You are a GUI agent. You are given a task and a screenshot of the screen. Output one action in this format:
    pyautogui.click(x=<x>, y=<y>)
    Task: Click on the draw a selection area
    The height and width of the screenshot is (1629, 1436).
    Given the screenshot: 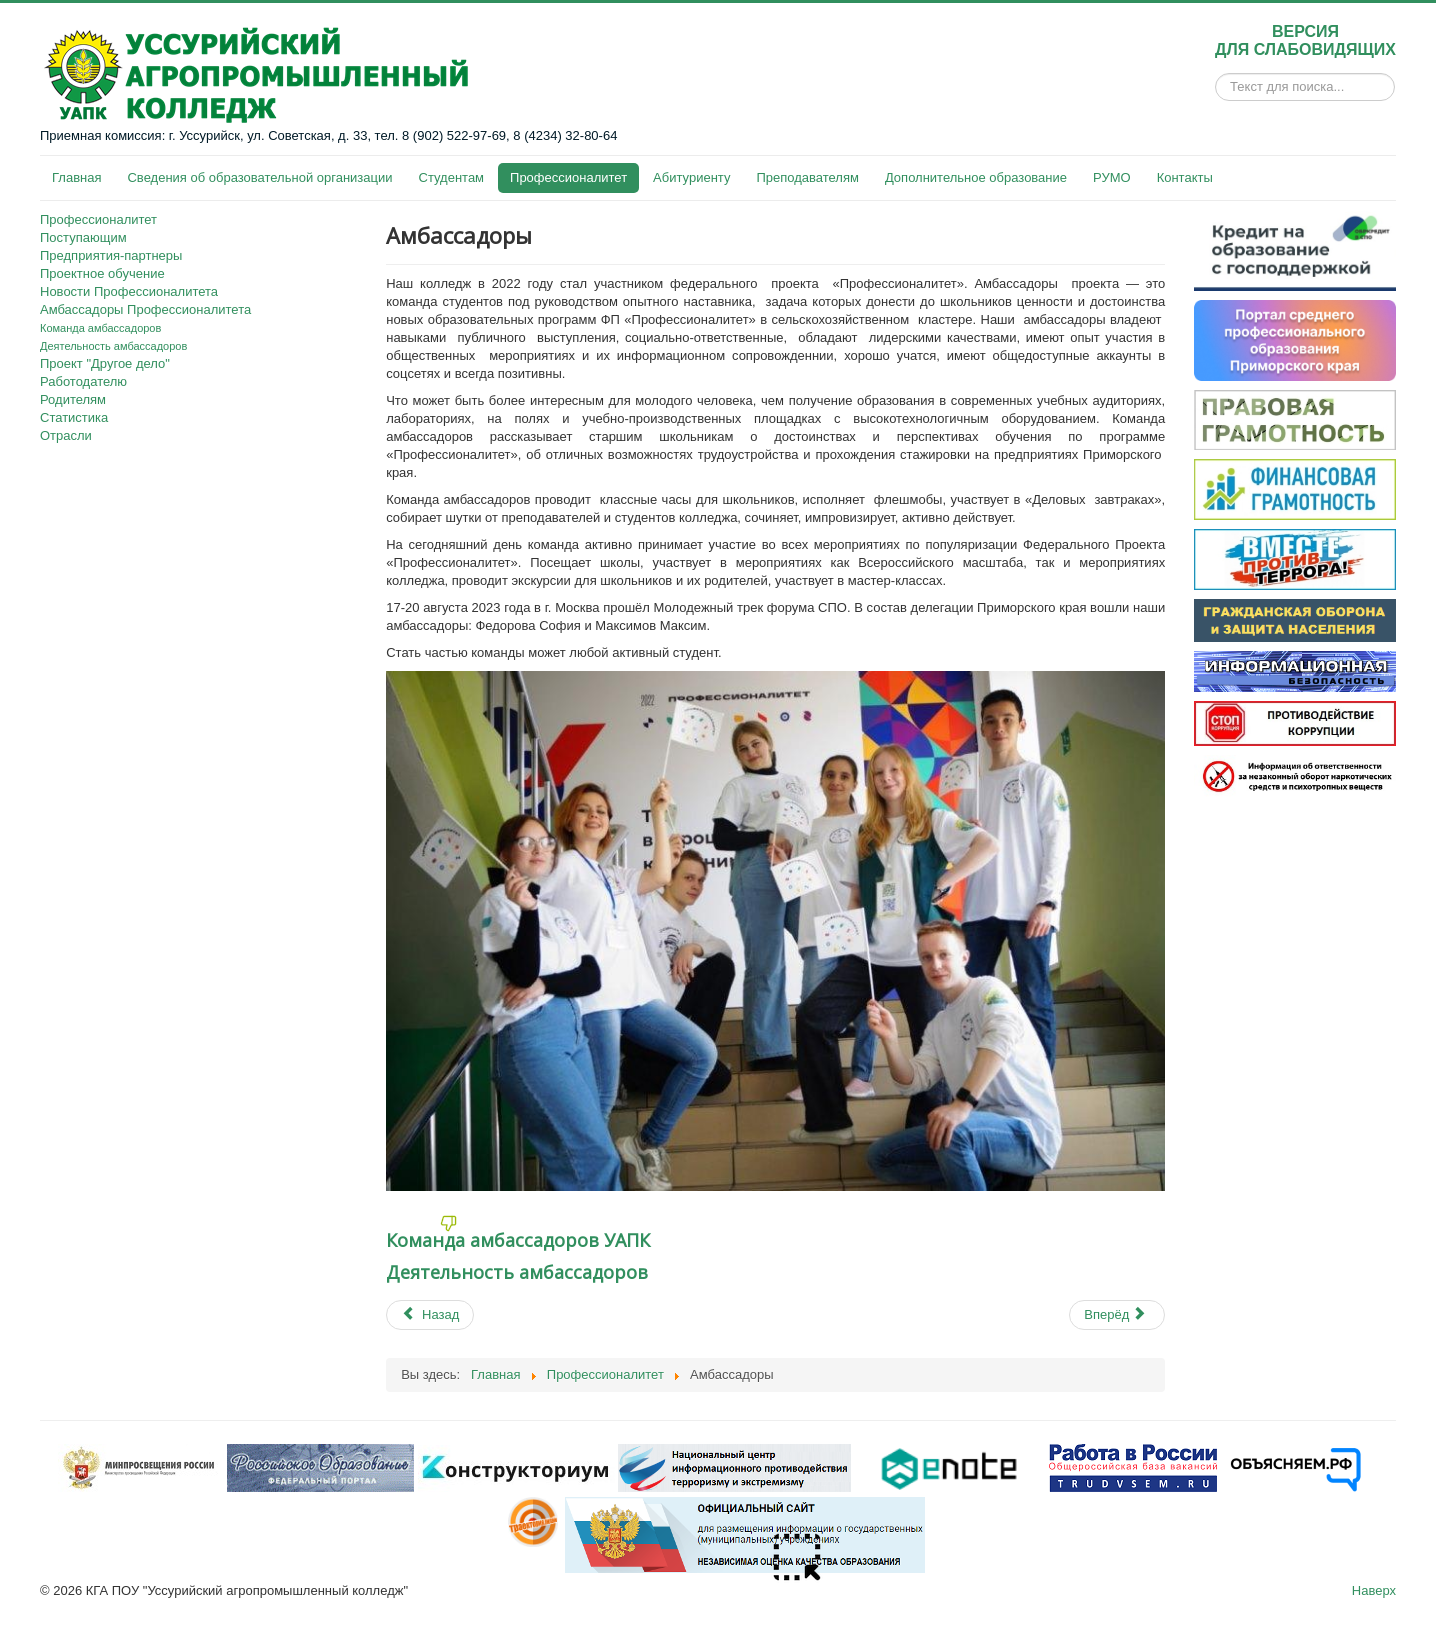 What is the action you would take?
    pyautogui.click(x=797, y=1557)
    